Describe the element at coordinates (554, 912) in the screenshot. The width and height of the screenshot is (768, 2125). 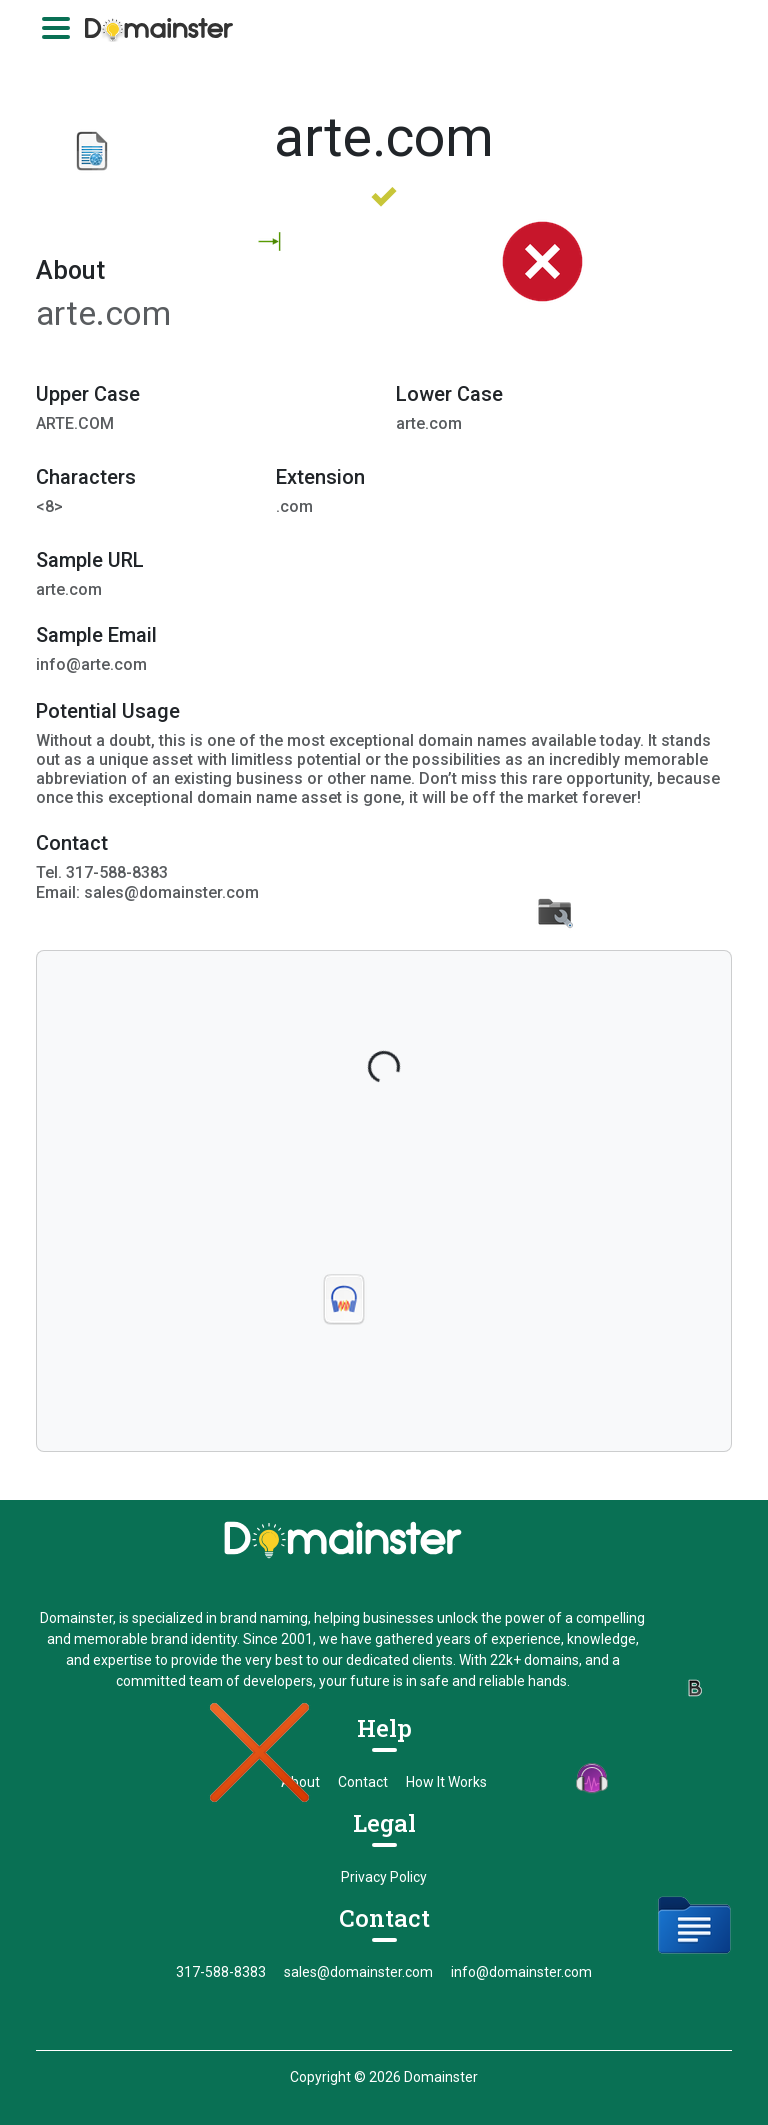
I see `open resource hacker project folder` at that location.